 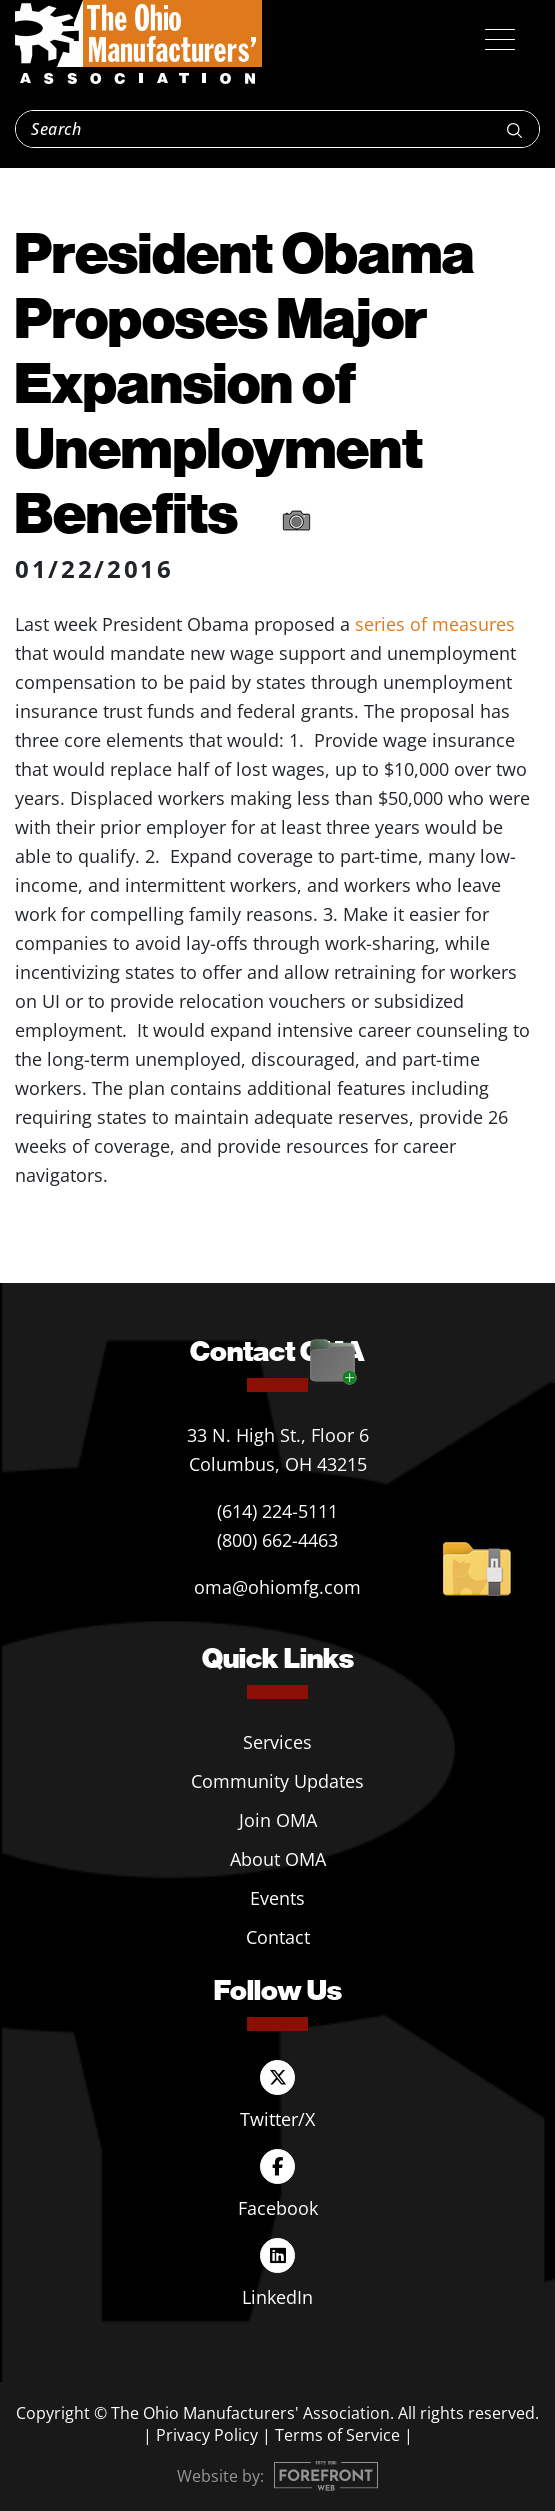 I want to click on create a new folder, so click(x=332, y=1360).